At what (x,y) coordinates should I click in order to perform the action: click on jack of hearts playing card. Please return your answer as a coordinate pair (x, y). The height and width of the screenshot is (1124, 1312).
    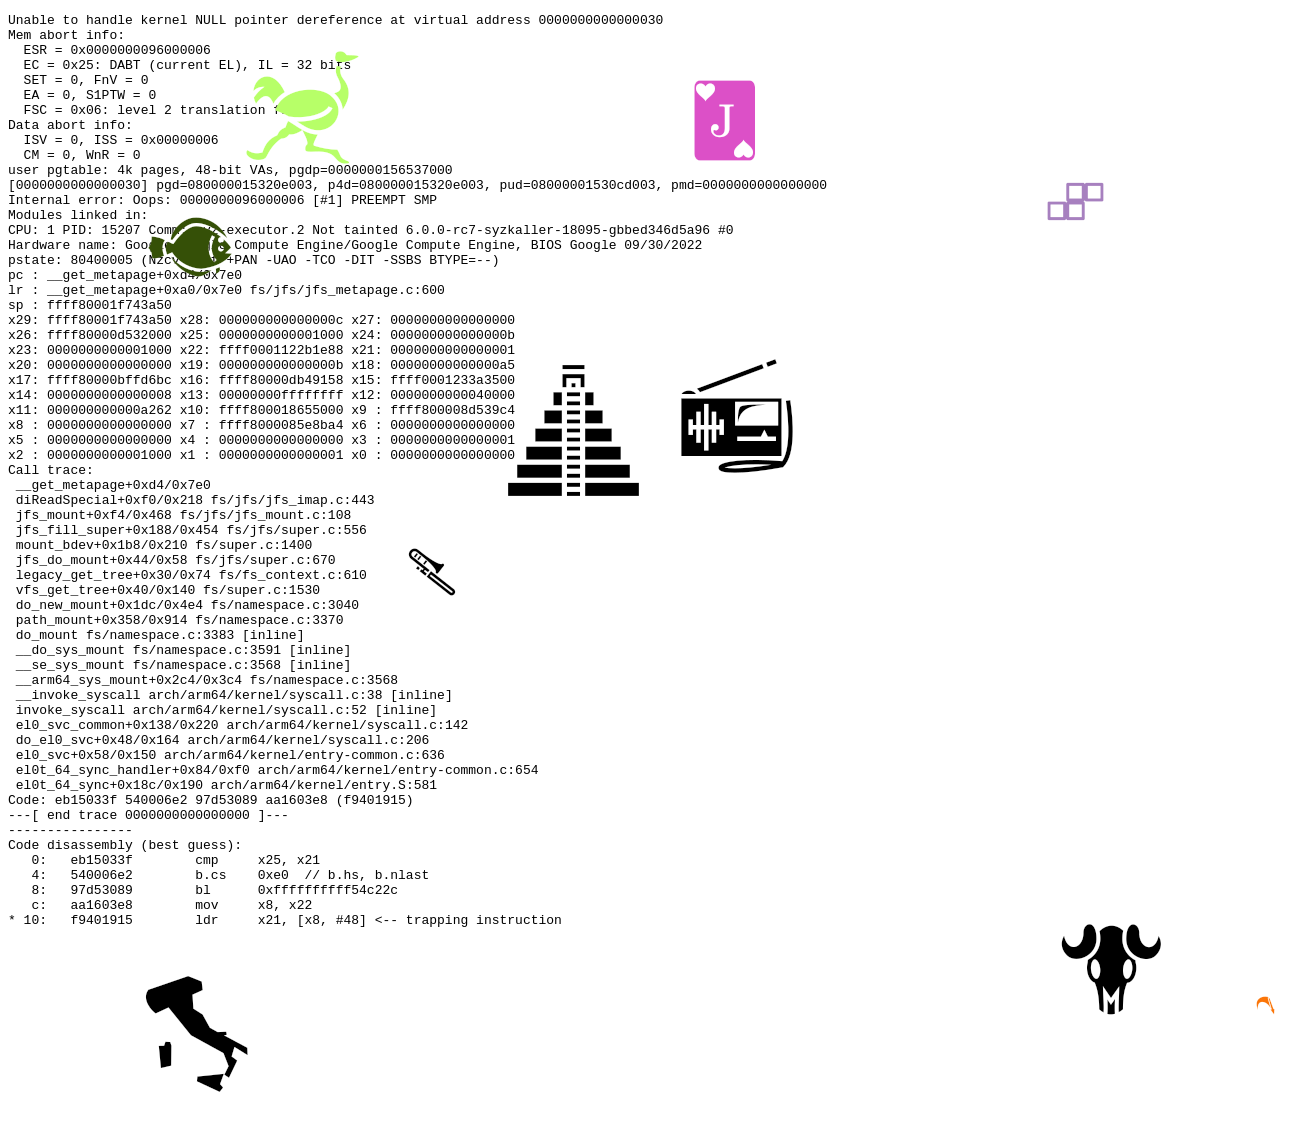
    Looking at the image, I should click on (724, 120).